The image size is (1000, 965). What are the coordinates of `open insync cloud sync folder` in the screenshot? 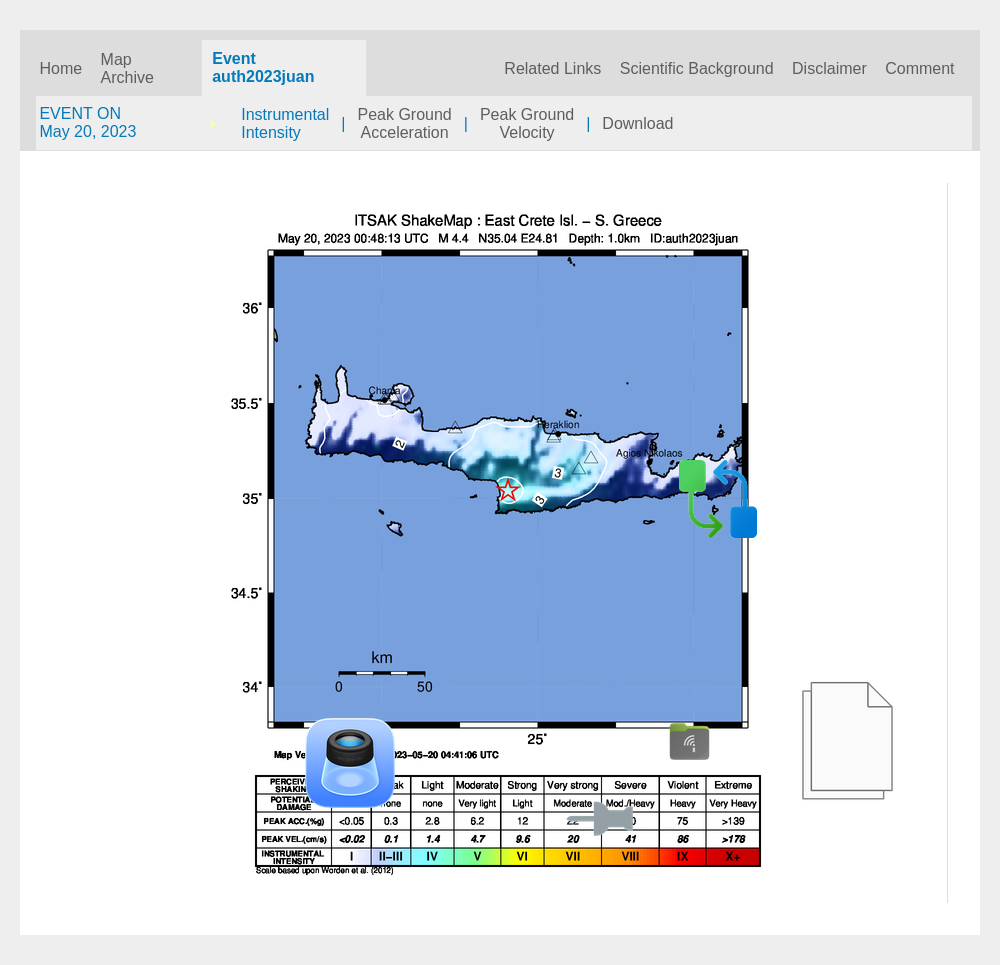 It's located at (689, 741).